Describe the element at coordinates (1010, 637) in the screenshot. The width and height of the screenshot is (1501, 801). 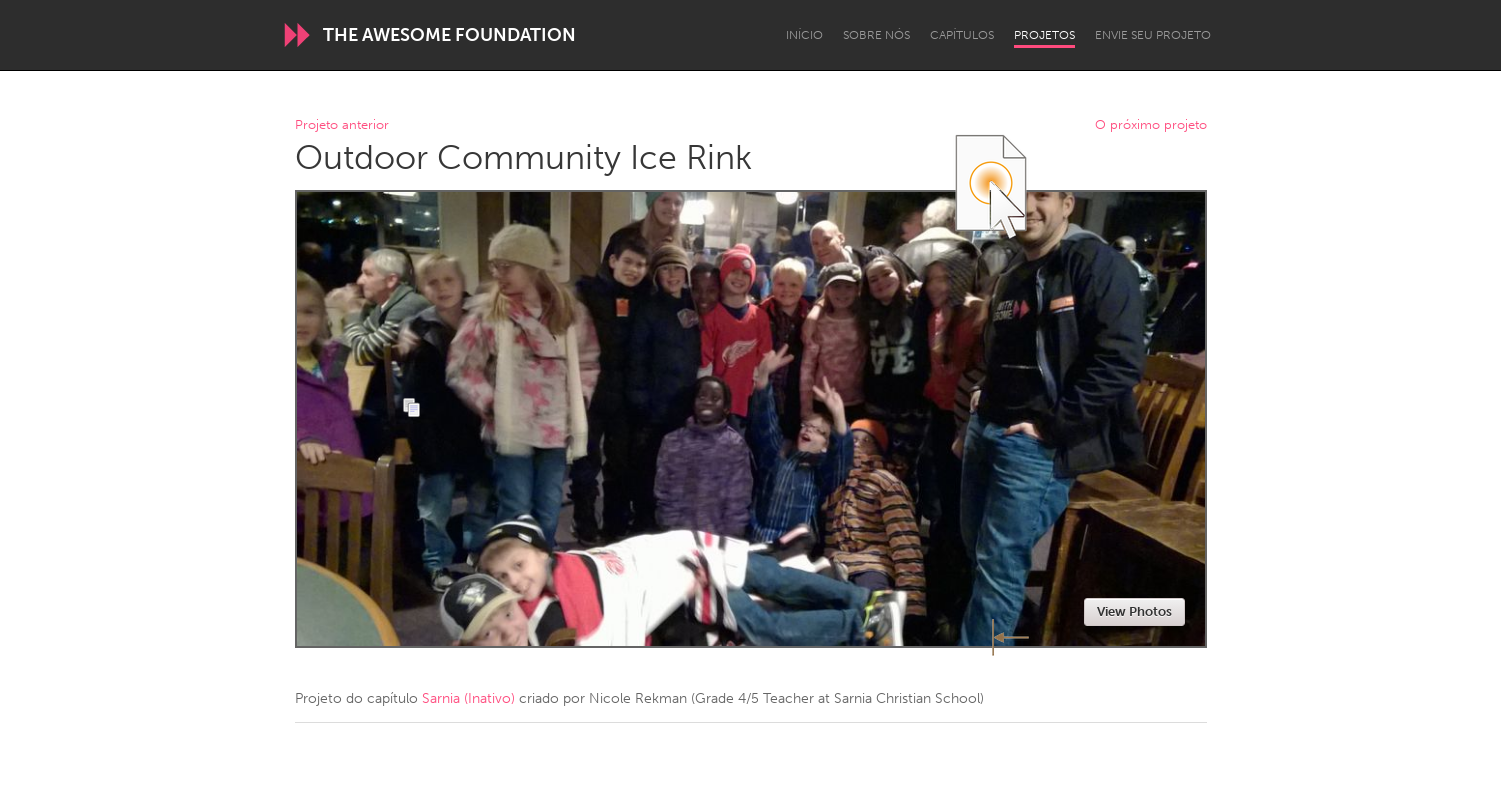
I see `go to the first item in a list or sequence` at that location.